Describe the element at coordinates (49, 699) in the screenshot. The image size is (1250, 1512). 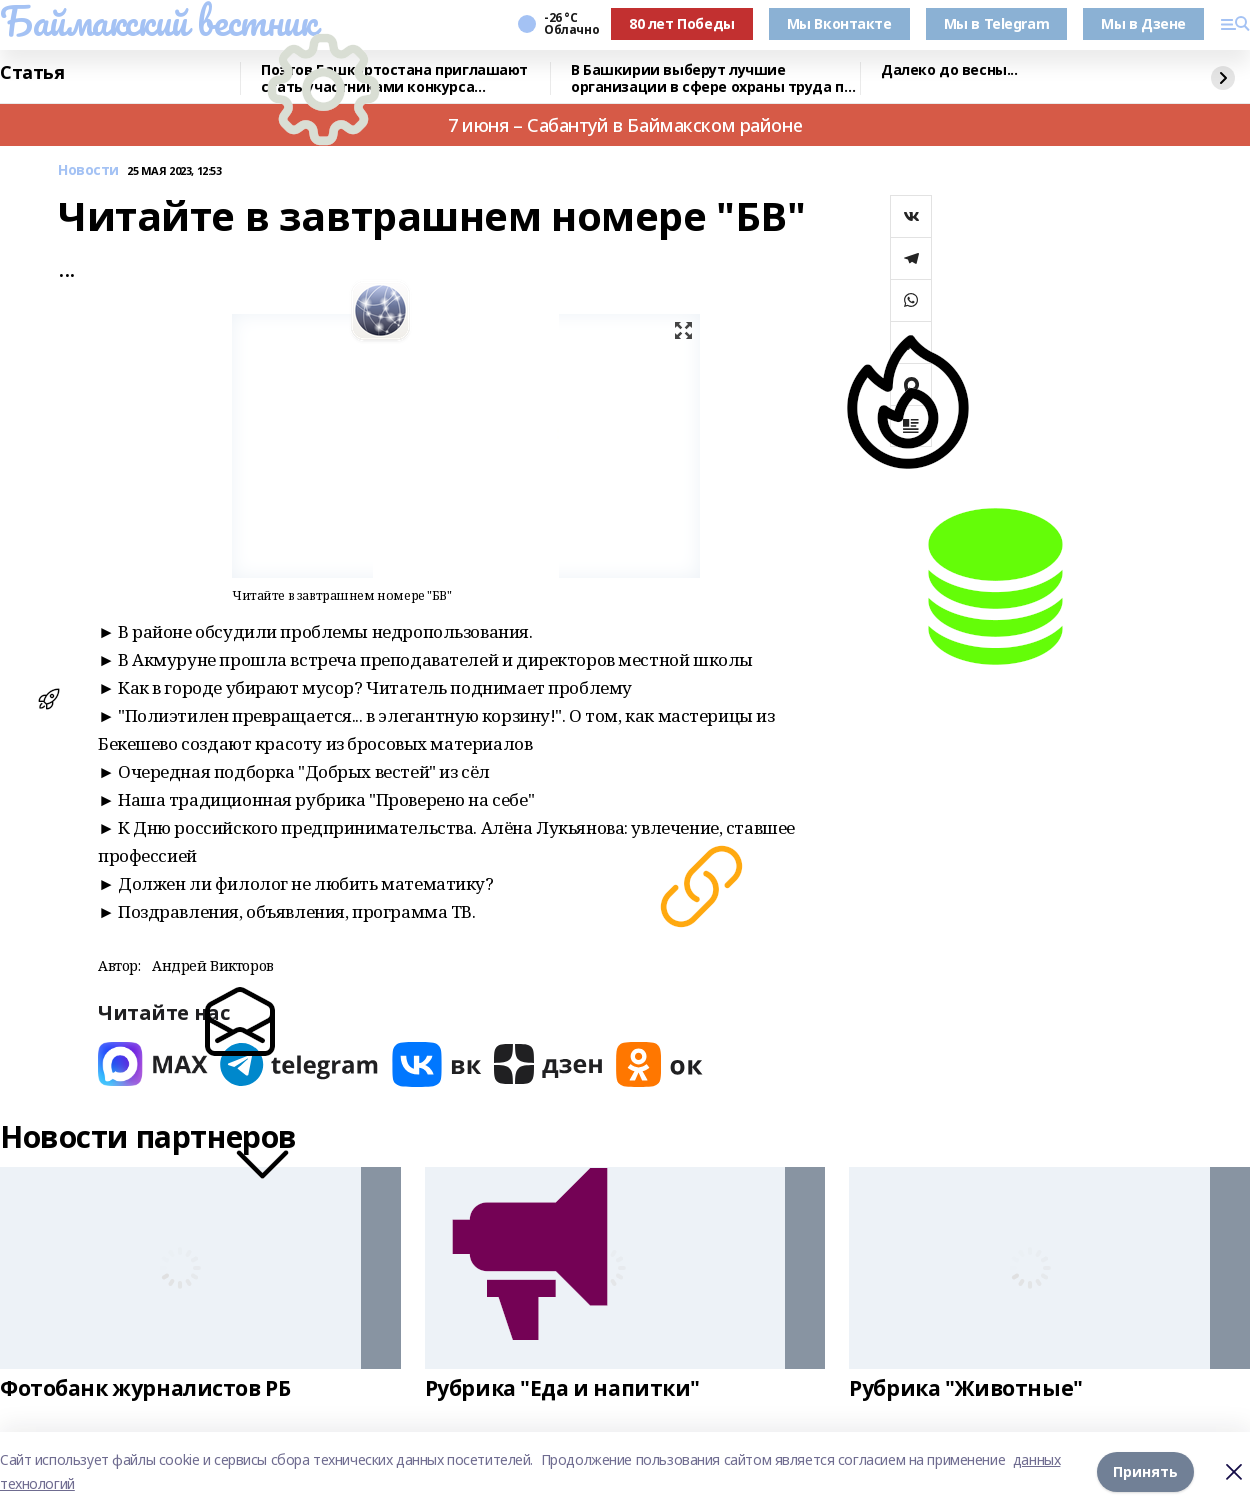
I see `launch or deploy a project` at that location.